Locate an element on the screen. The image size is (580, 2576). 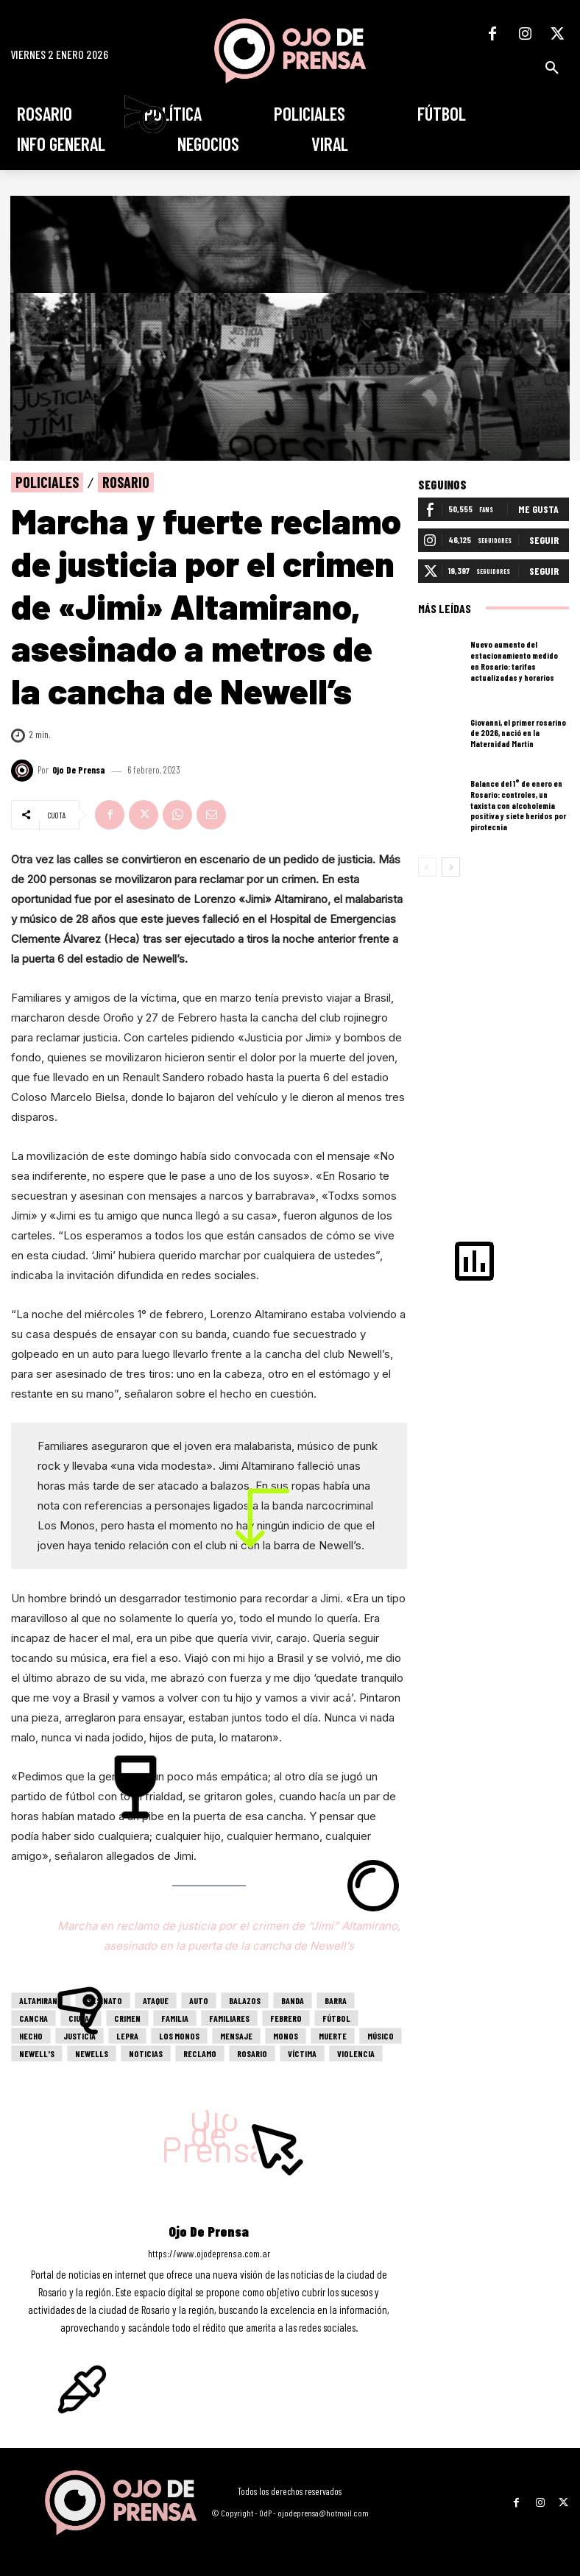
navigate back and down in a menu hierarchy is located at coordinates (262, 1518).